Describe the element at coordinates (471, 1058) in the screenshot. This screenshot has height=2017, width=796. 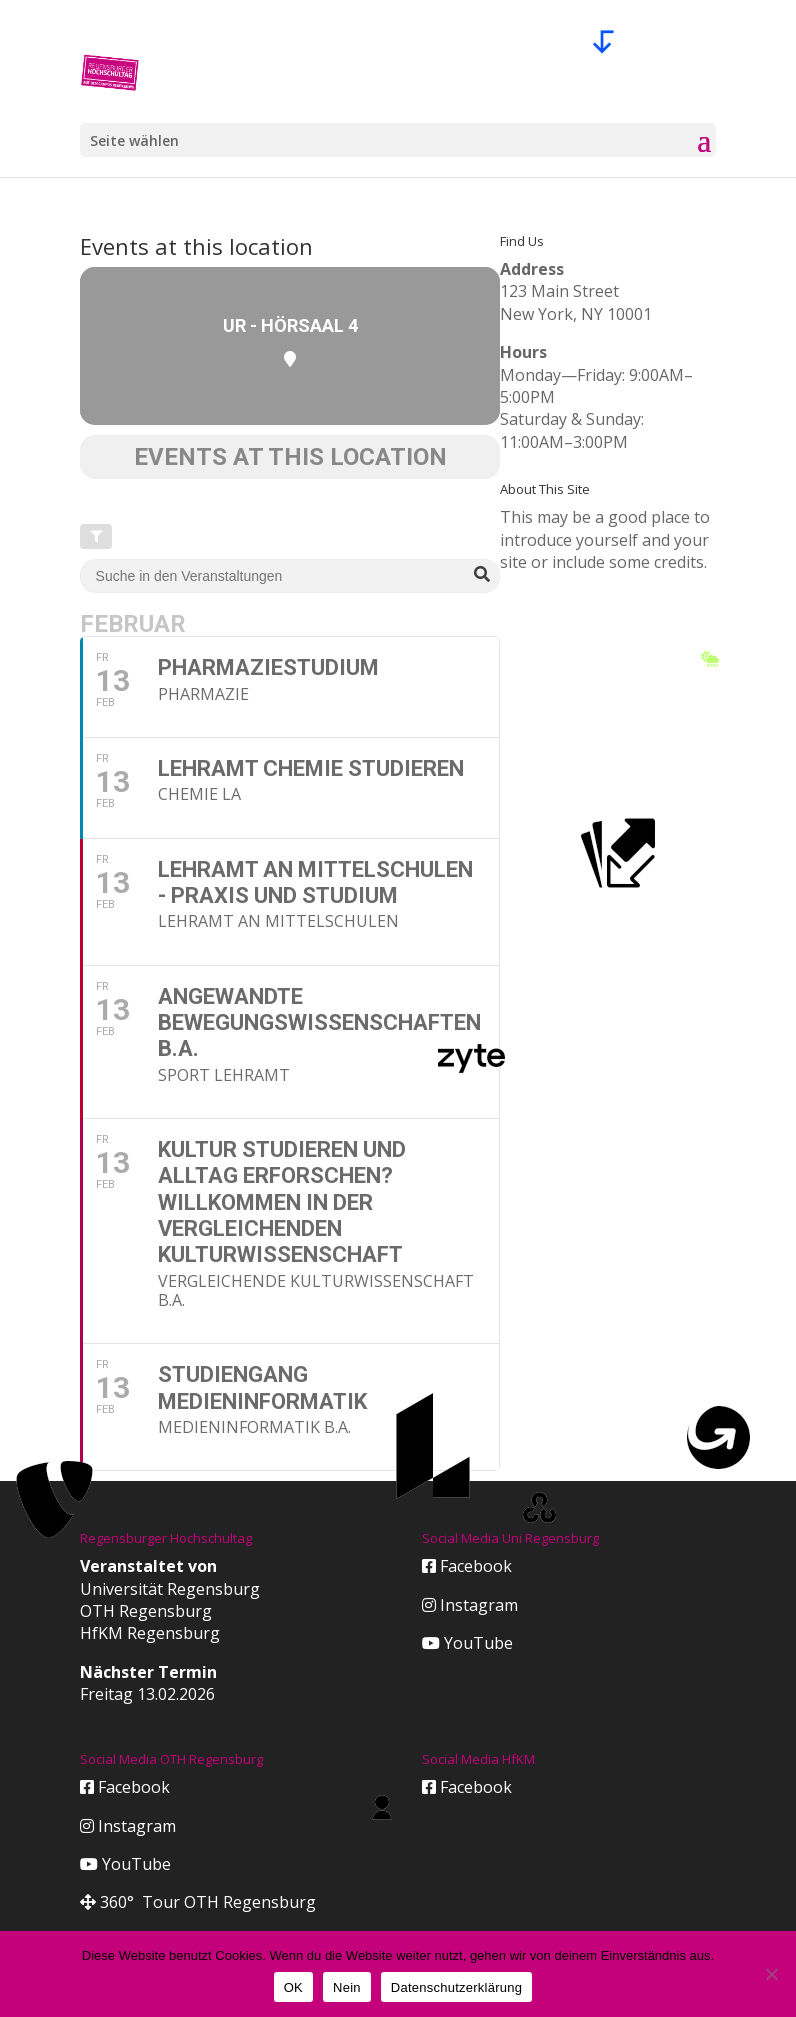
I see `Zyte company logo` at that location.